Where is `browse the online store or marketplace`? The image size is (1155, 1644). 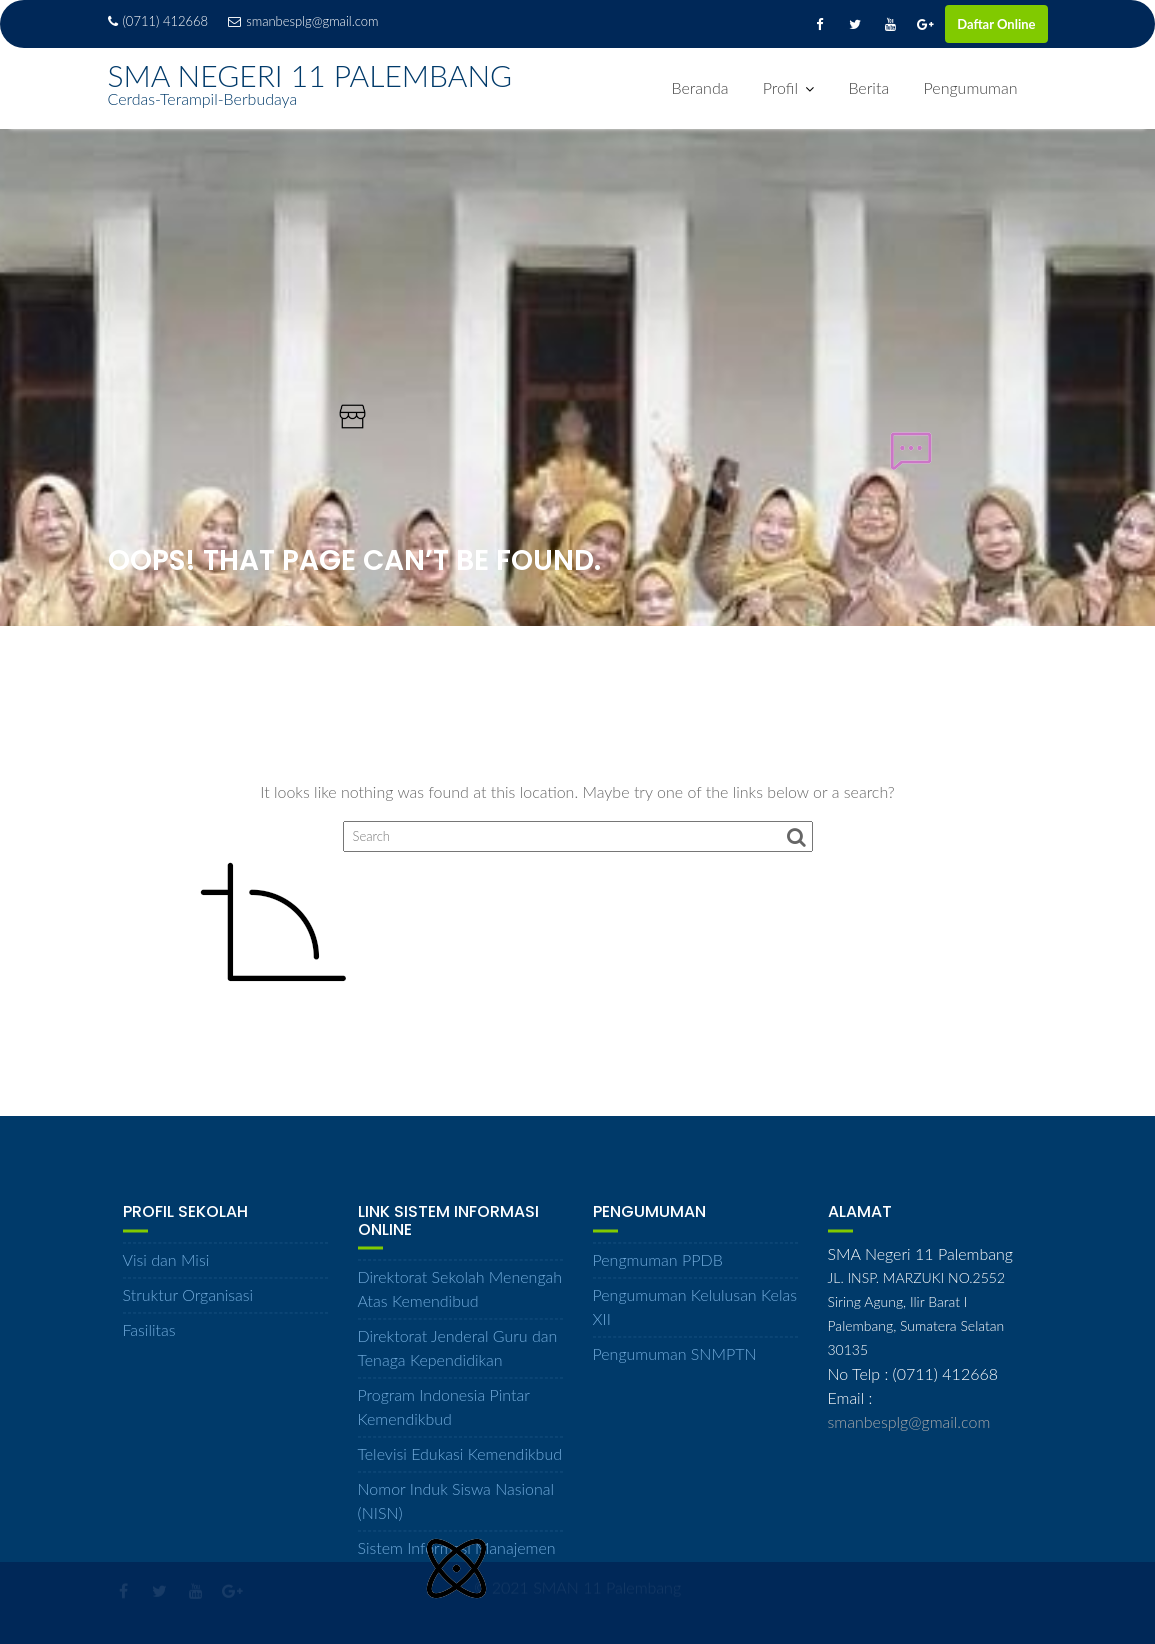
browse the online store or marketplace is located at coordinates (352, 416).